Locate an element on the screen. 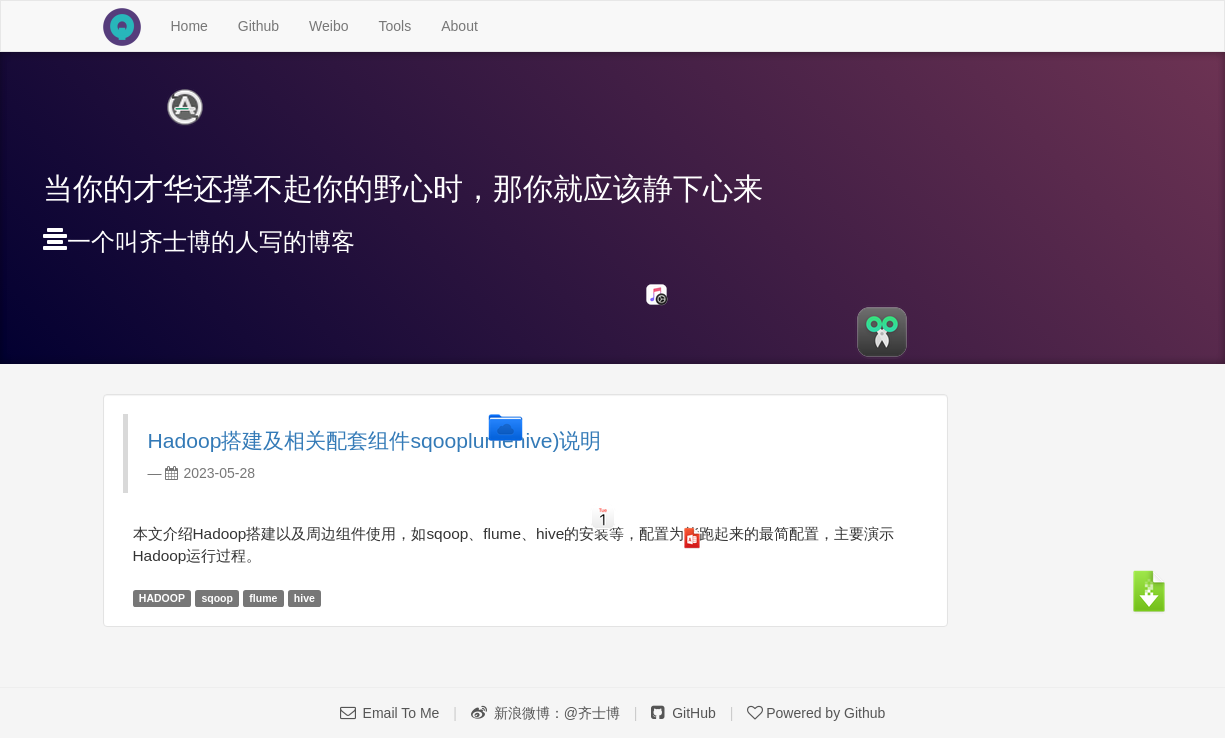  file download in progress is located at coordinates (1149, 592).